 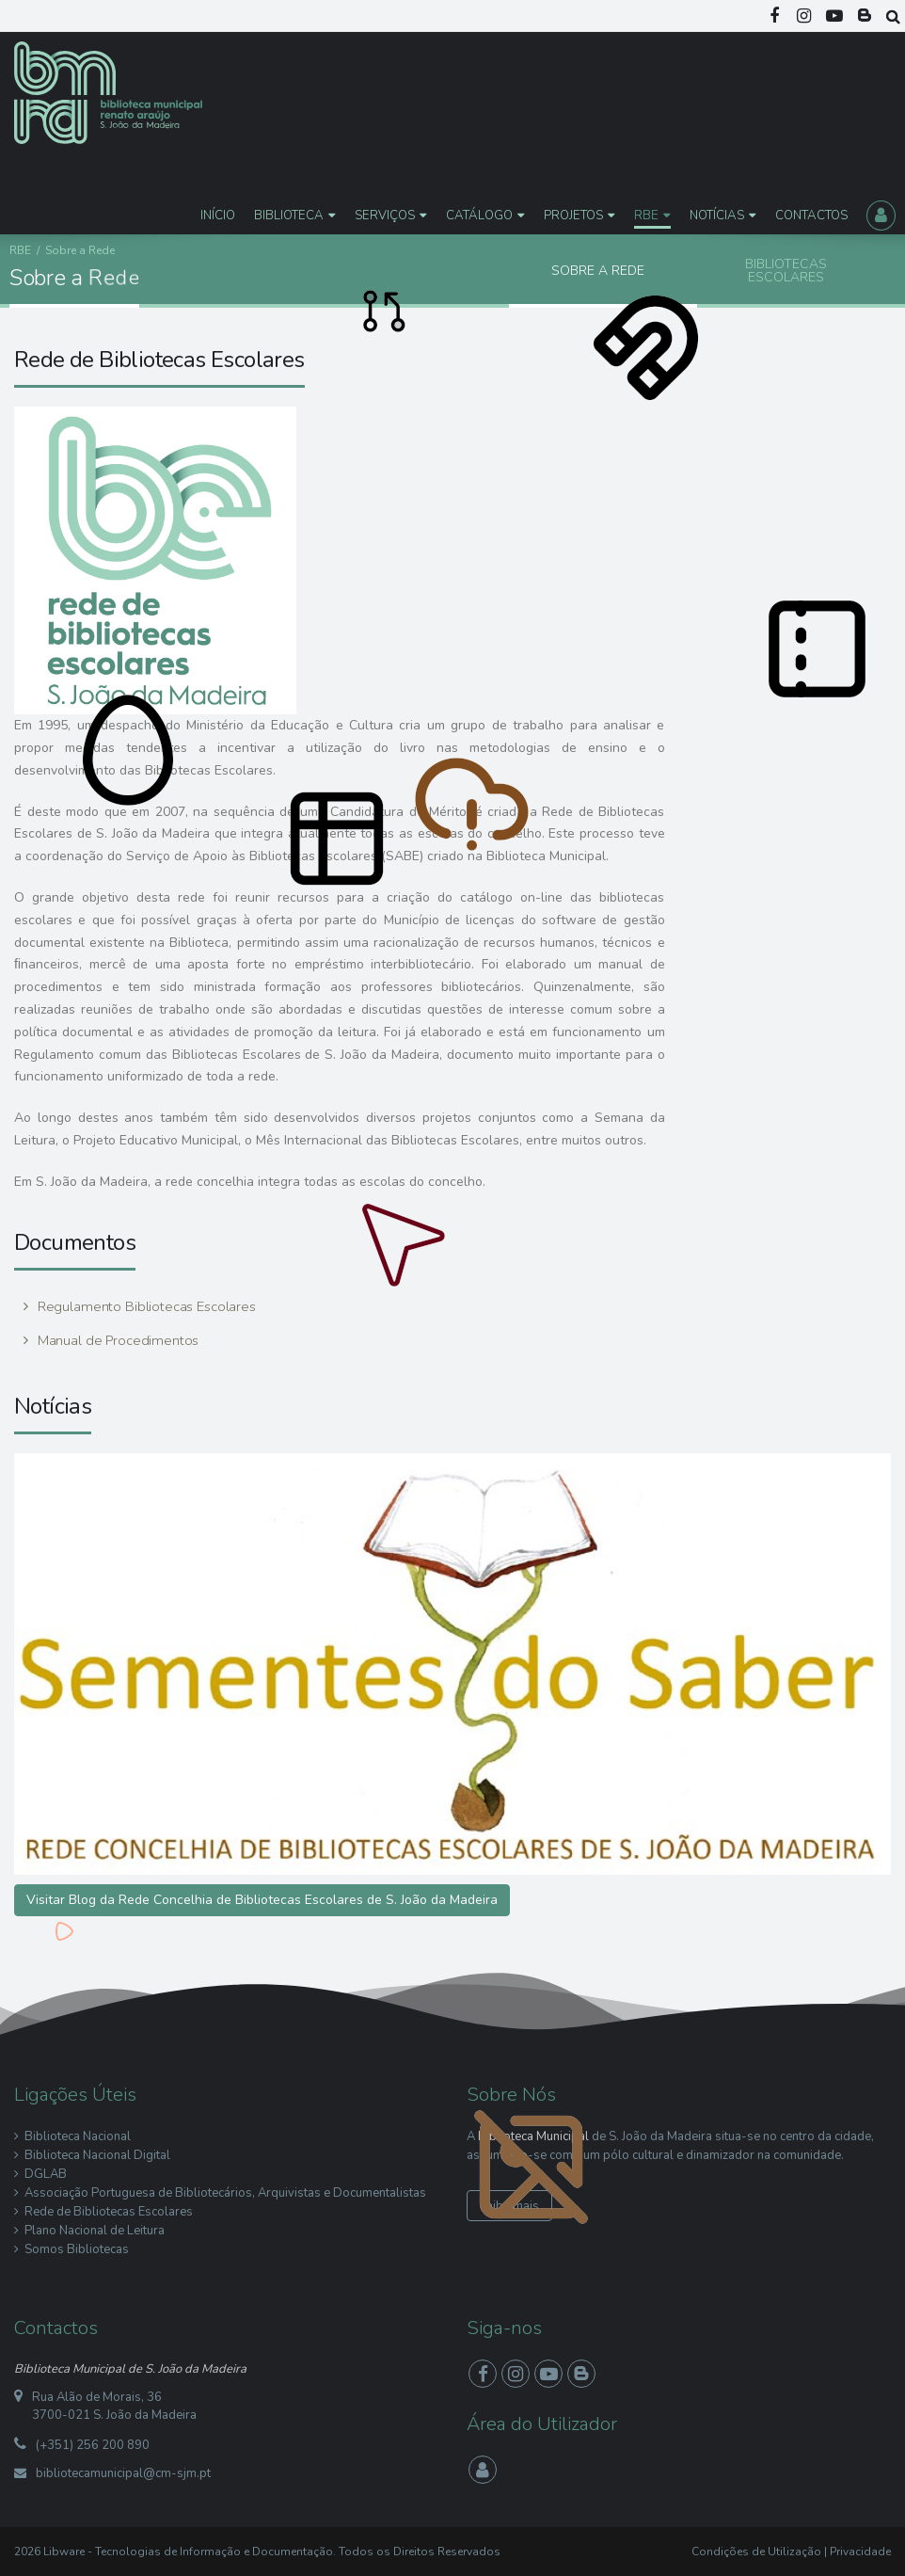 What do you see at coordinates (128, 750) in the screenshot?
I see `indicates breakfast or food-related content` at bounding box center [128, 750].